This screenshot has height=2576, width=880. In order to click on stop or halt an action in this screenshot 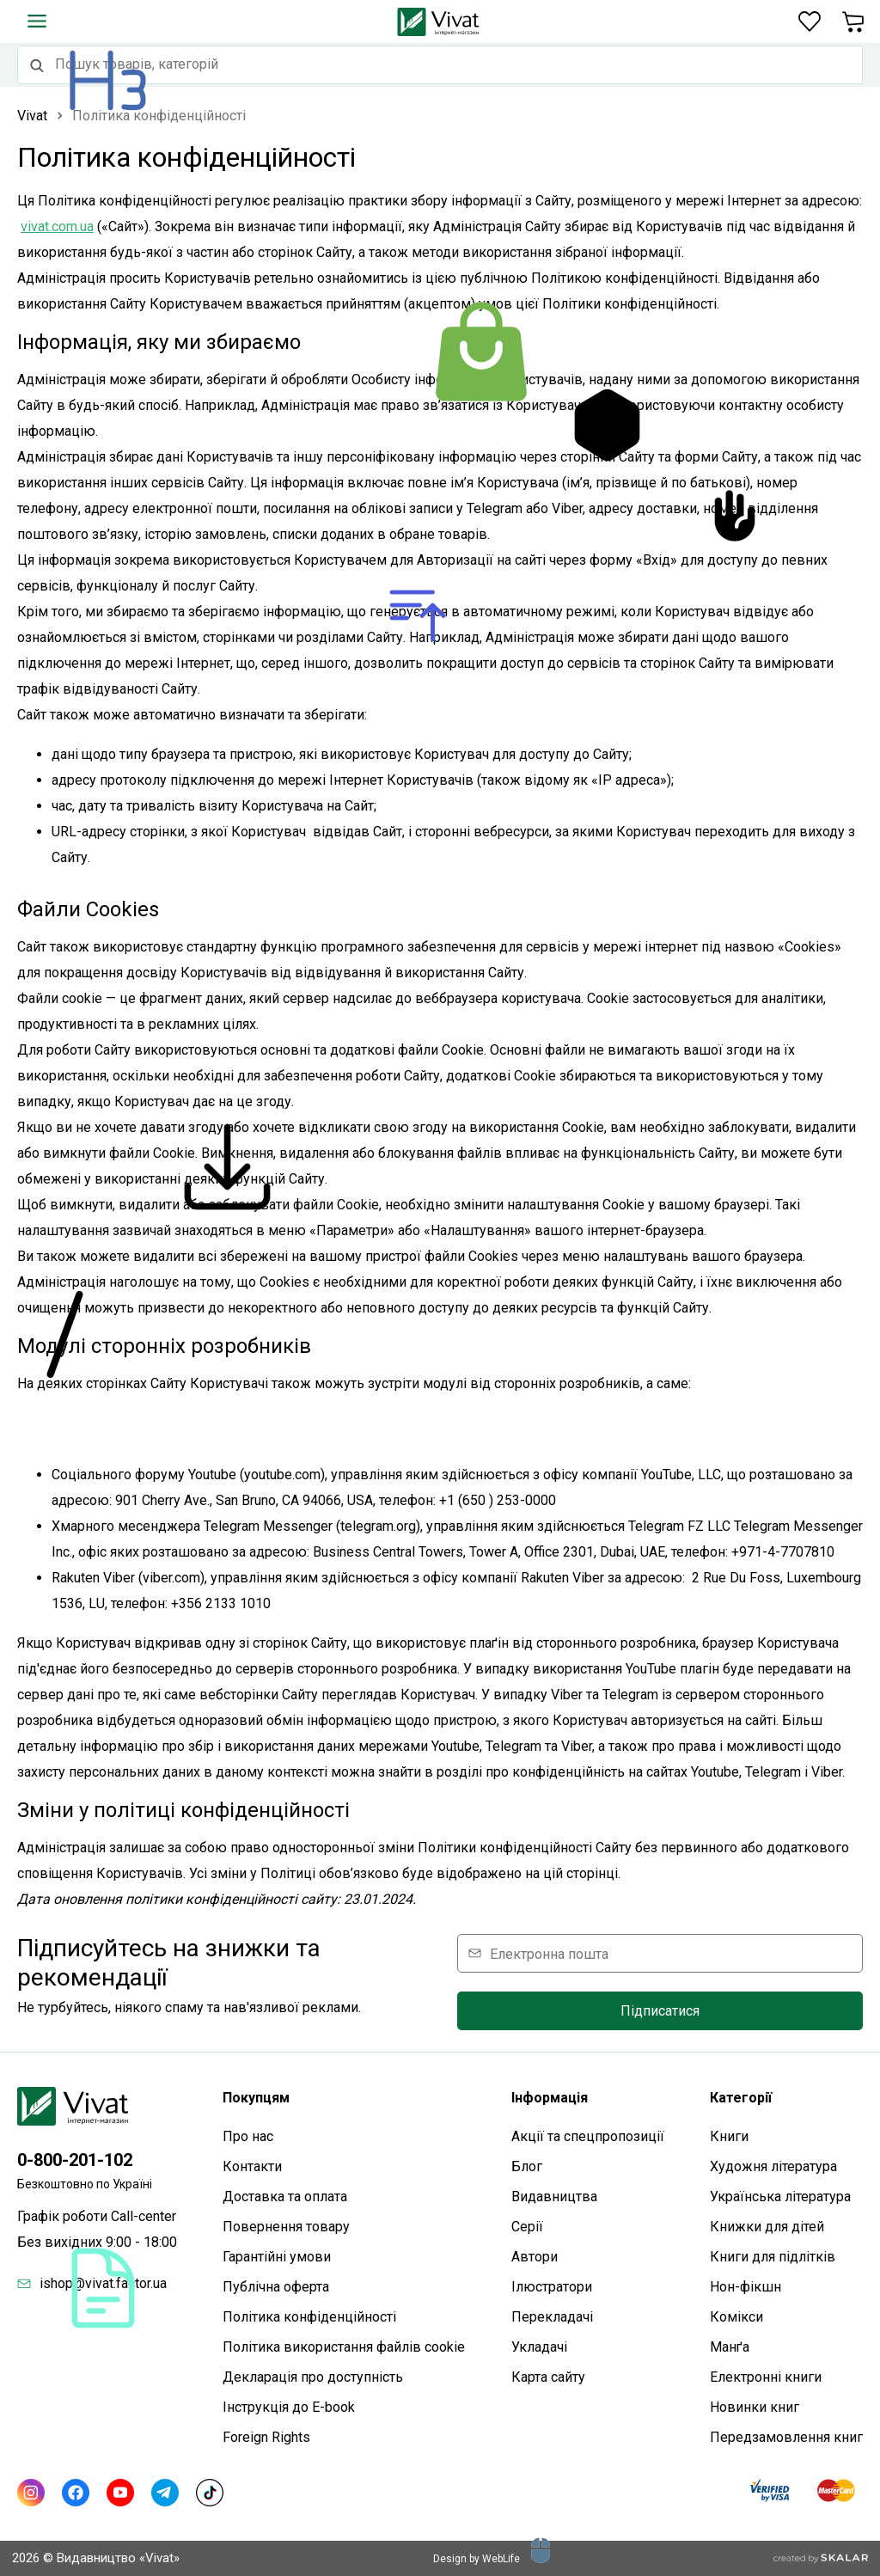, I will do `click(735, 516)`.